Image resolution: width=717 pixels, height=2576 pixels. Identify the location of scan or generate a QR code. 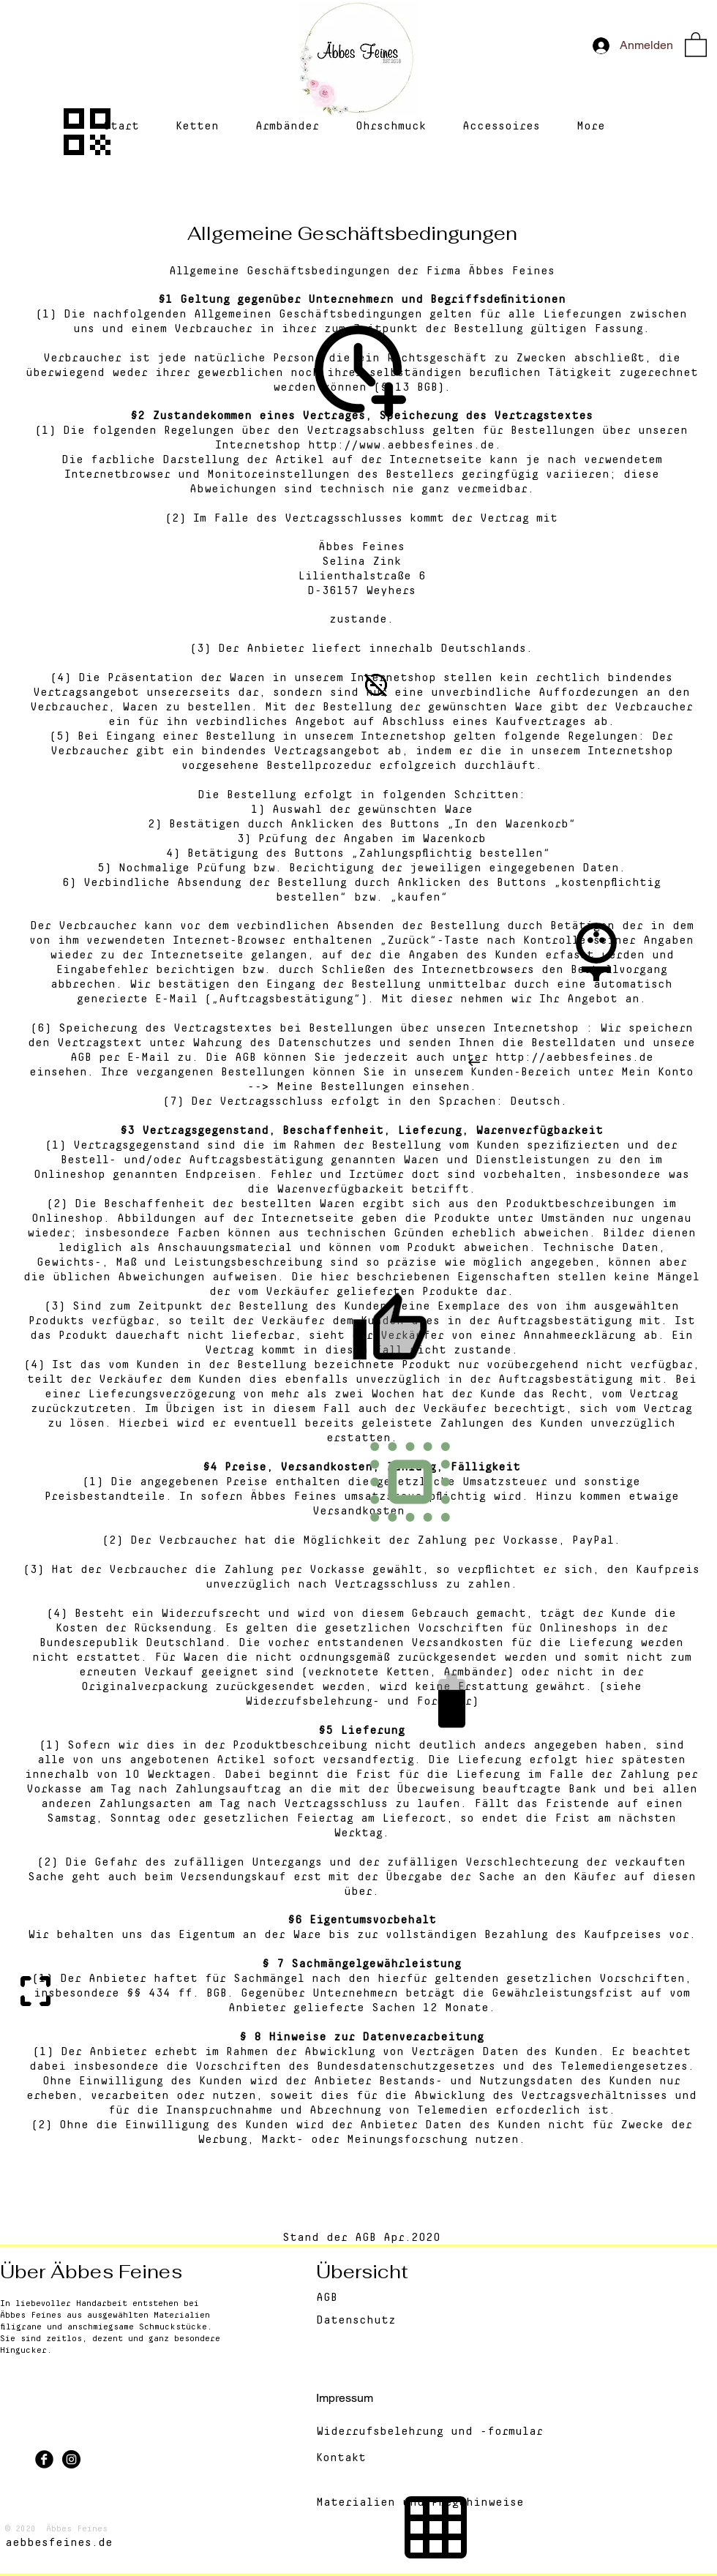
(87, 132).